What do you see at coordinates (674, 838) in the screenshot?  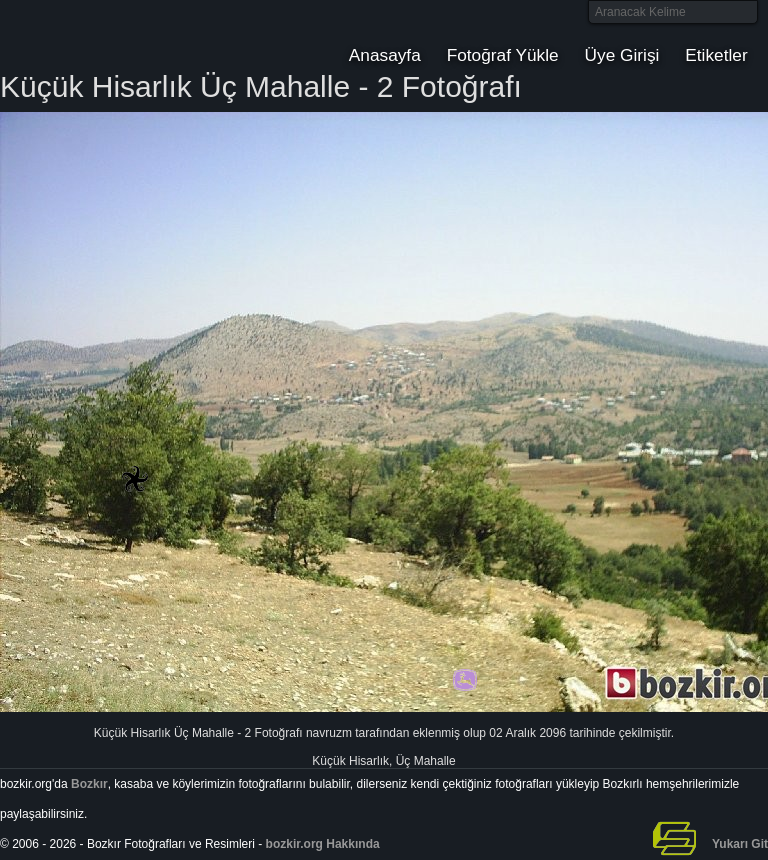 I see `SST framework logo` at bounding box center [674, 838].